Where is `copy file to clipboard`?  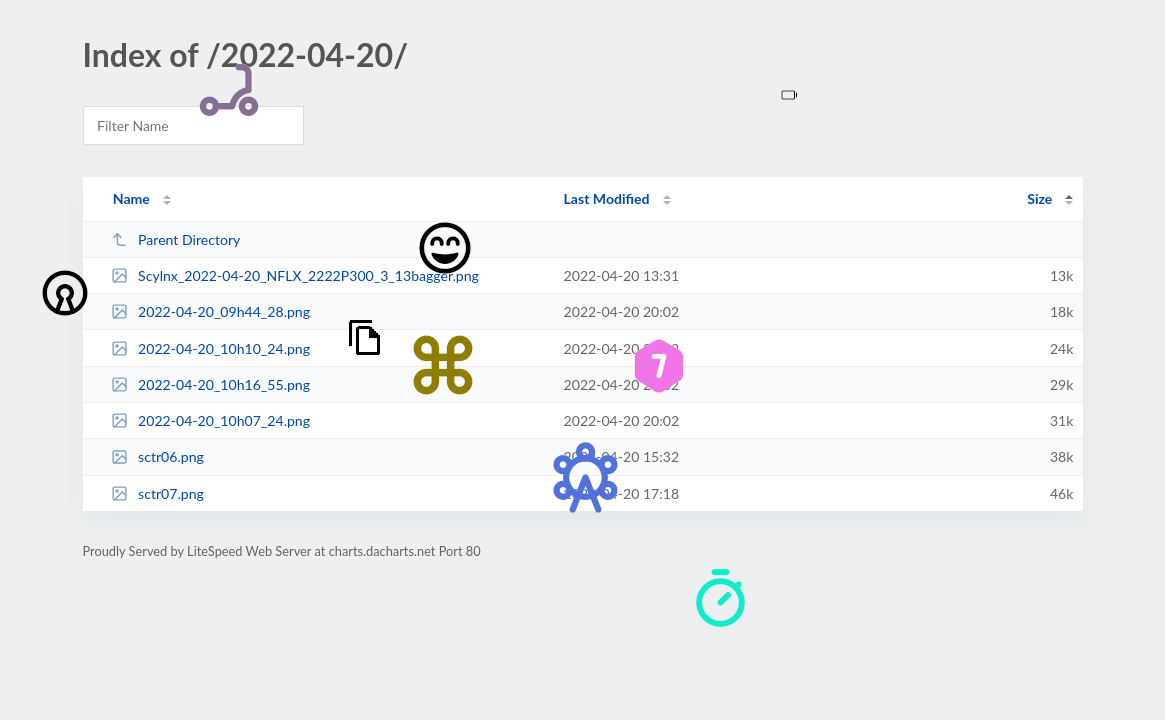
copy file to clipboard is located at coordinates (365, 337).